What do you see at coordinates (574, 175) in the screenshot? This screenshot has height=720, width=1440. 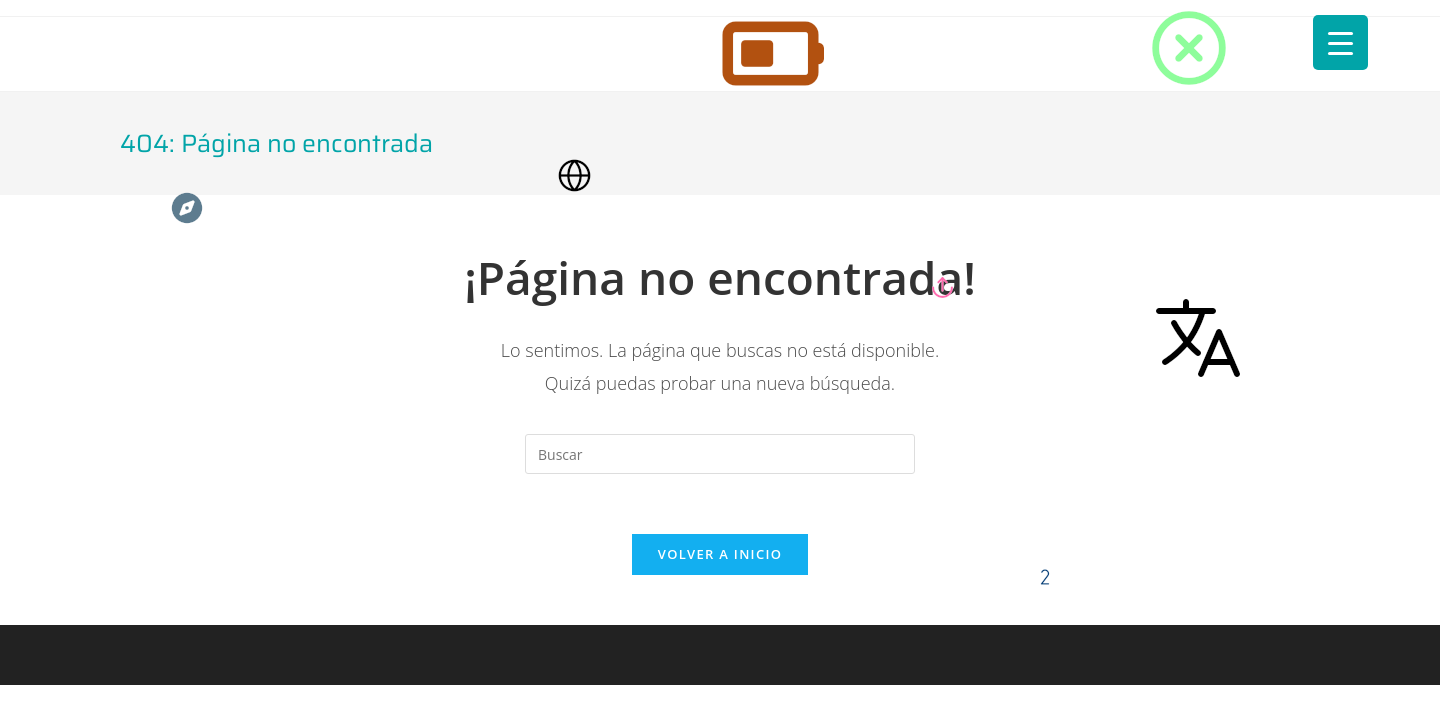 I see `access website or browse the web` at bounding box center [574, 175].